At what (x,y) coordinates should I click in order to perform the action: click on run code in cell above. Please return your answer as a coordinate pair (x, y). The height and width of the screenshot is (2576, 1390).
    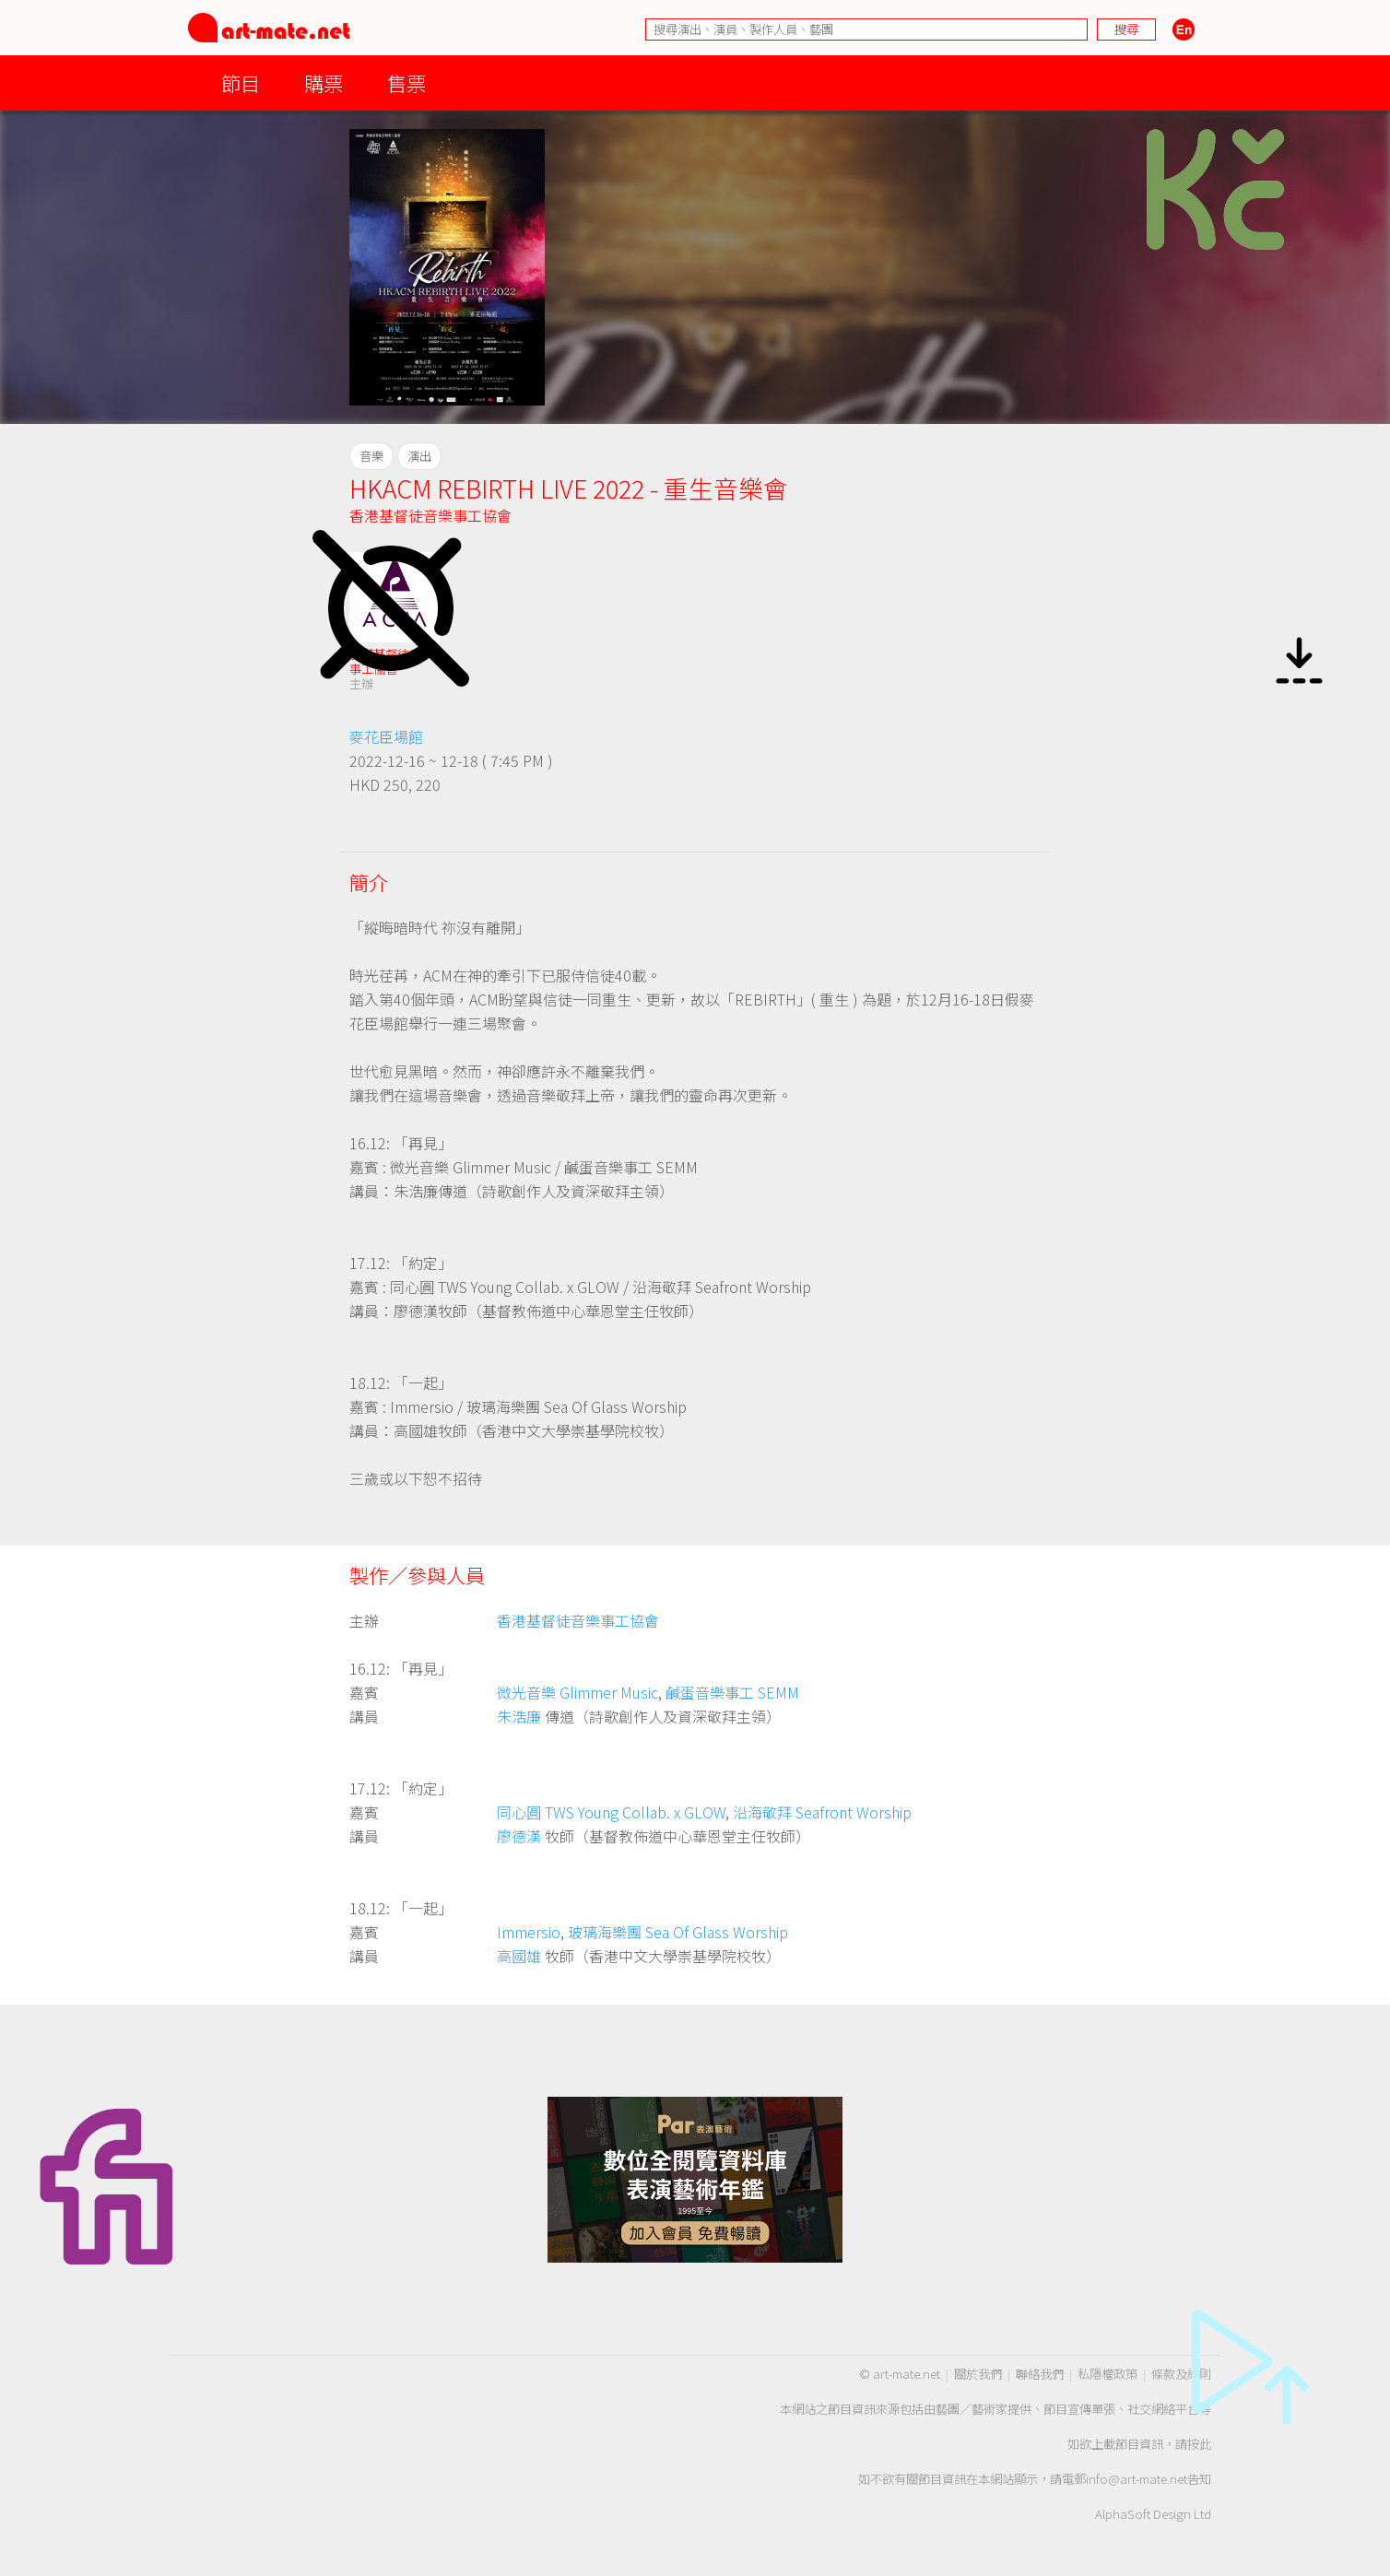
    Looking at the image, I should click on (1249, 2366).